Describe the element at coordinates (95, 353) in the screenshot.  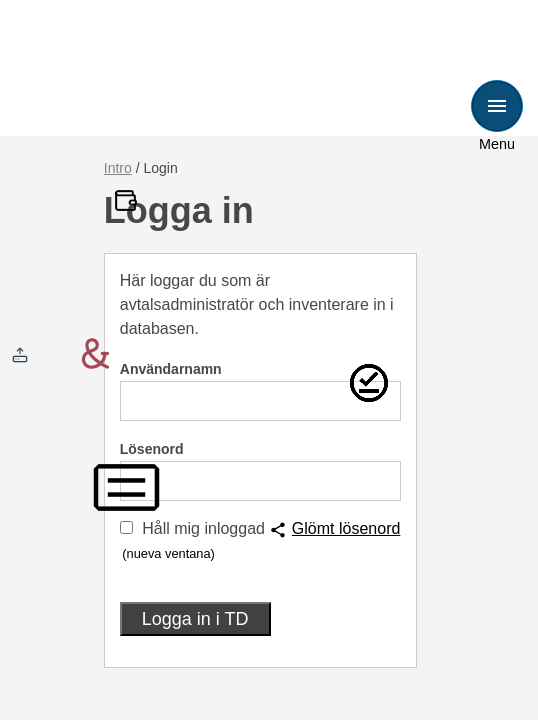
I see `insert an ampersand symbol or special character` at that location.